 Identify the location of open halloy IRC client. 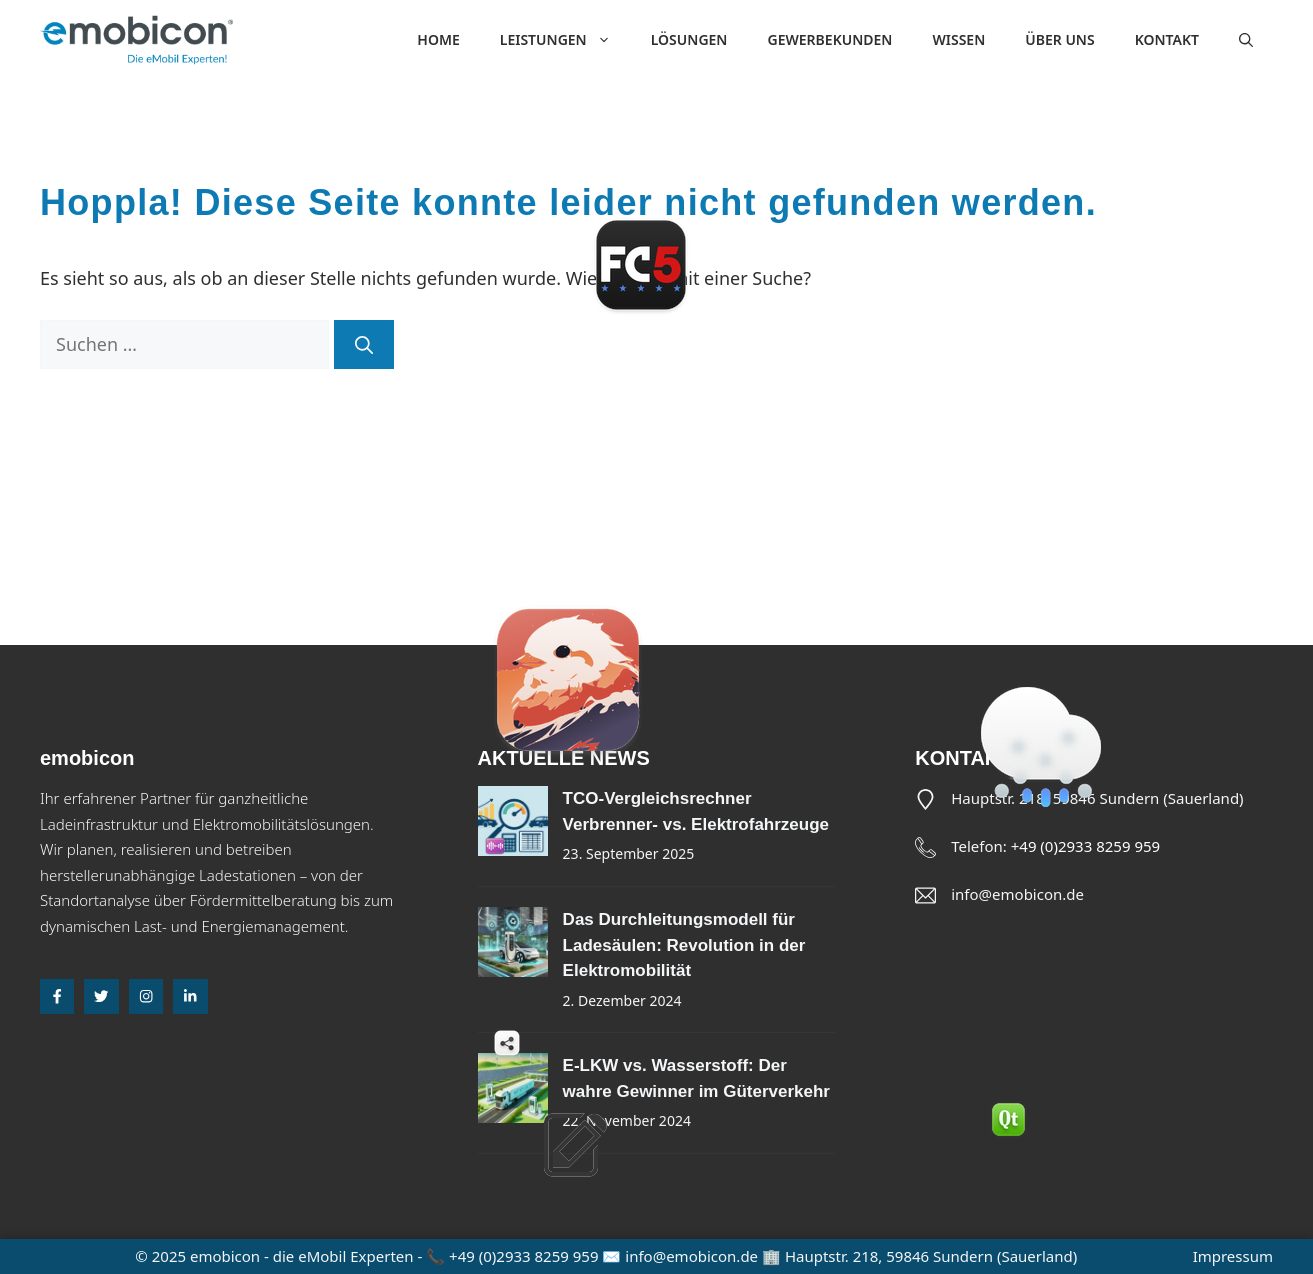
(568, 680).